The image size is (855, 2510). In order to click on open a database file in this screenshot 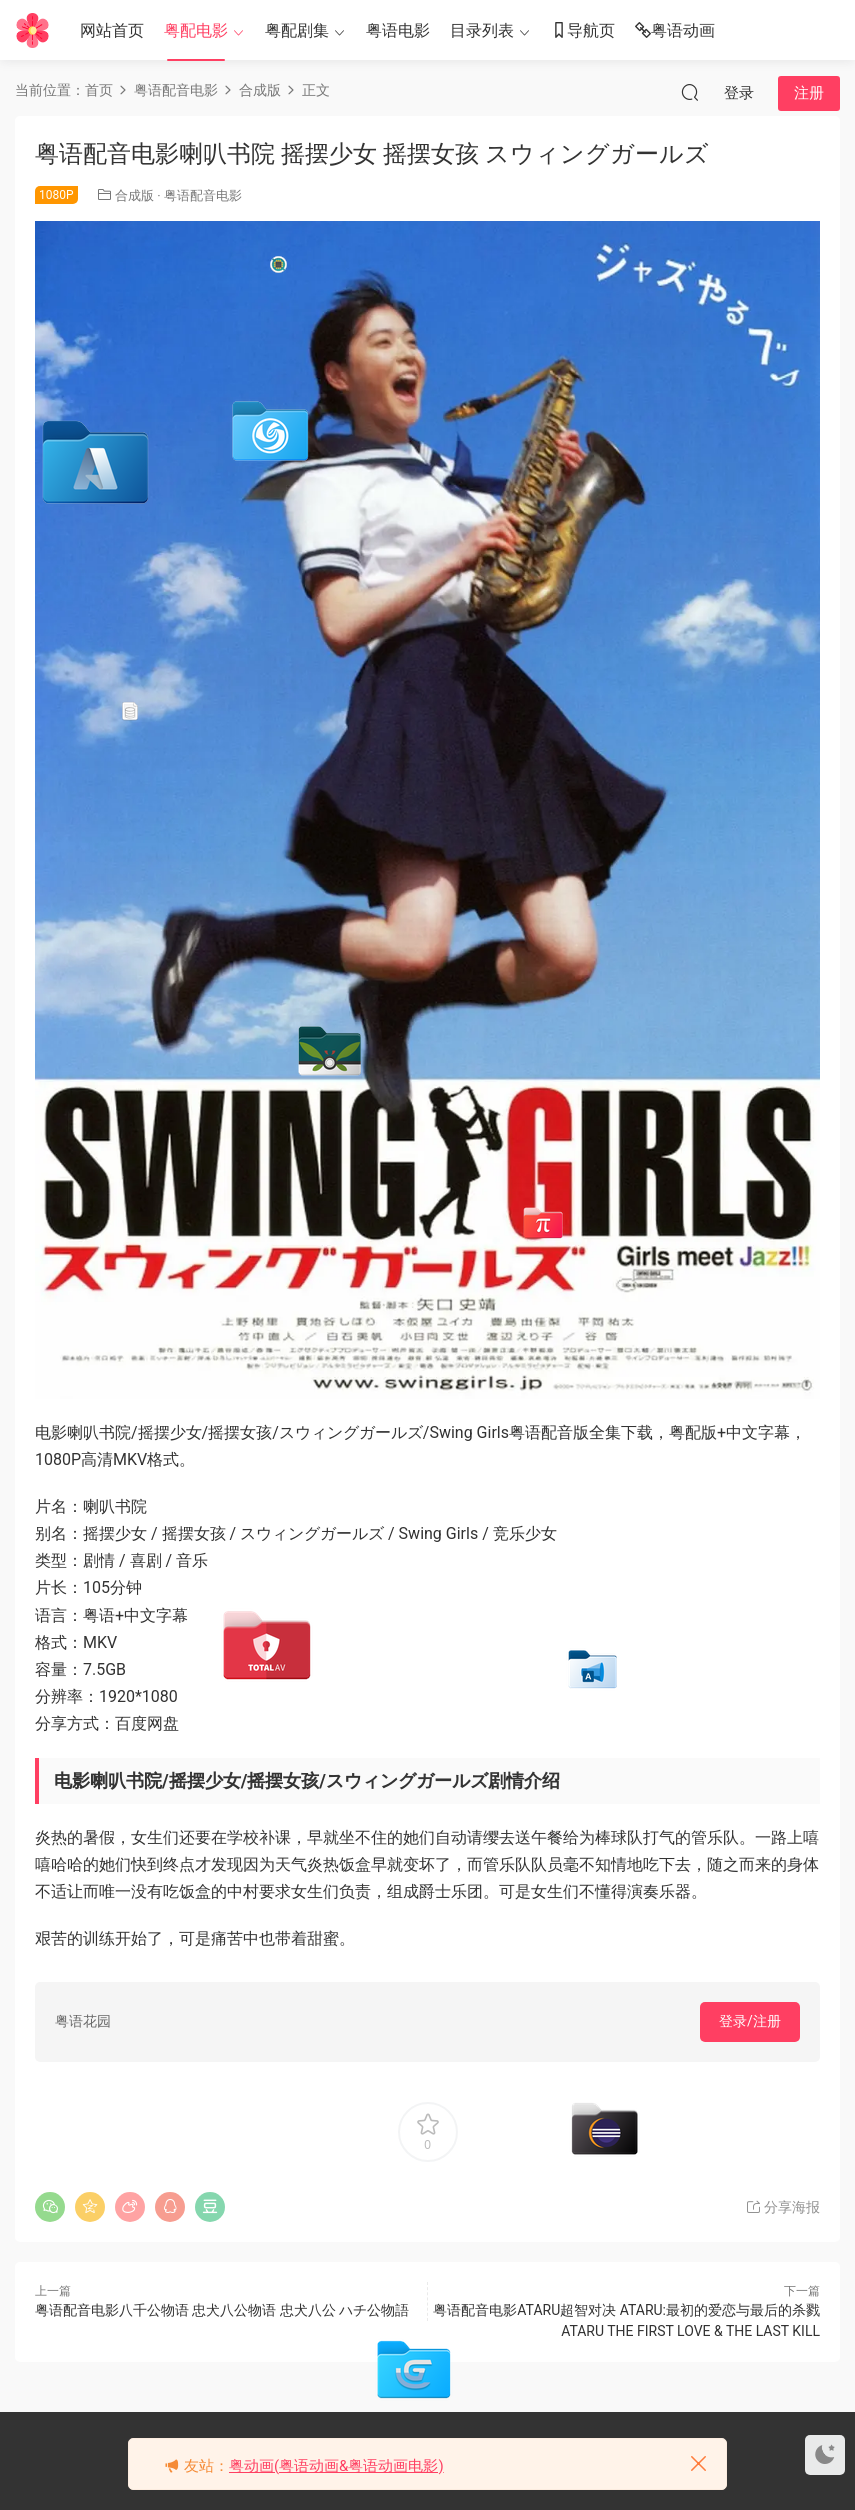, I will do `click(130, 711)`.